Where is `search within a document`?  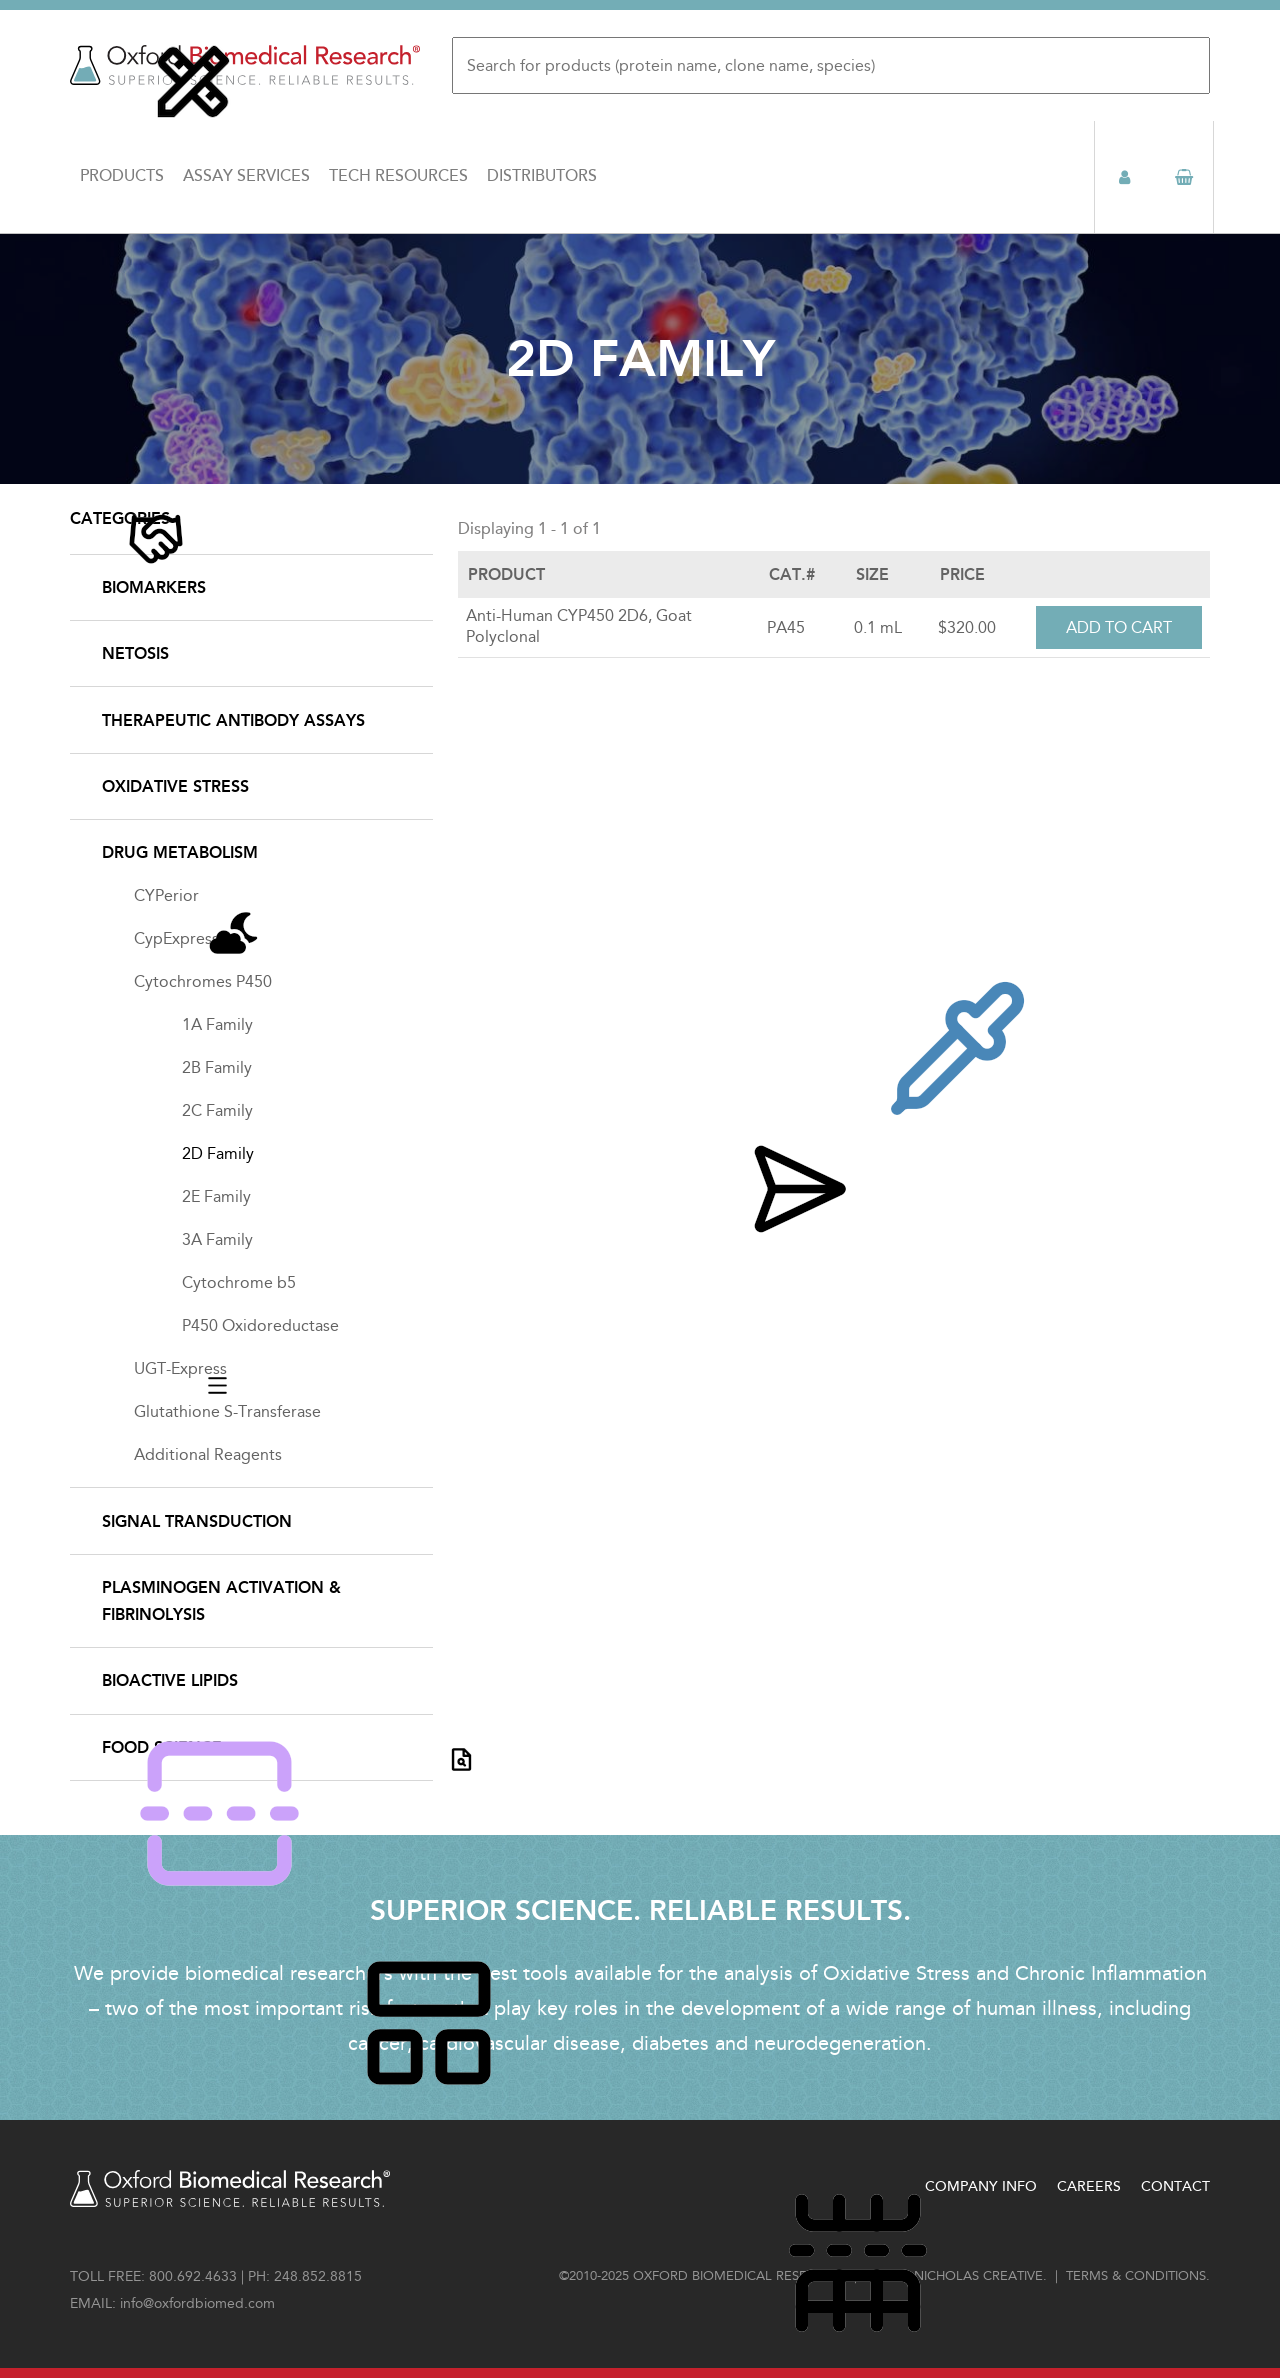
search within a document is located at coordinates (461, 1759).